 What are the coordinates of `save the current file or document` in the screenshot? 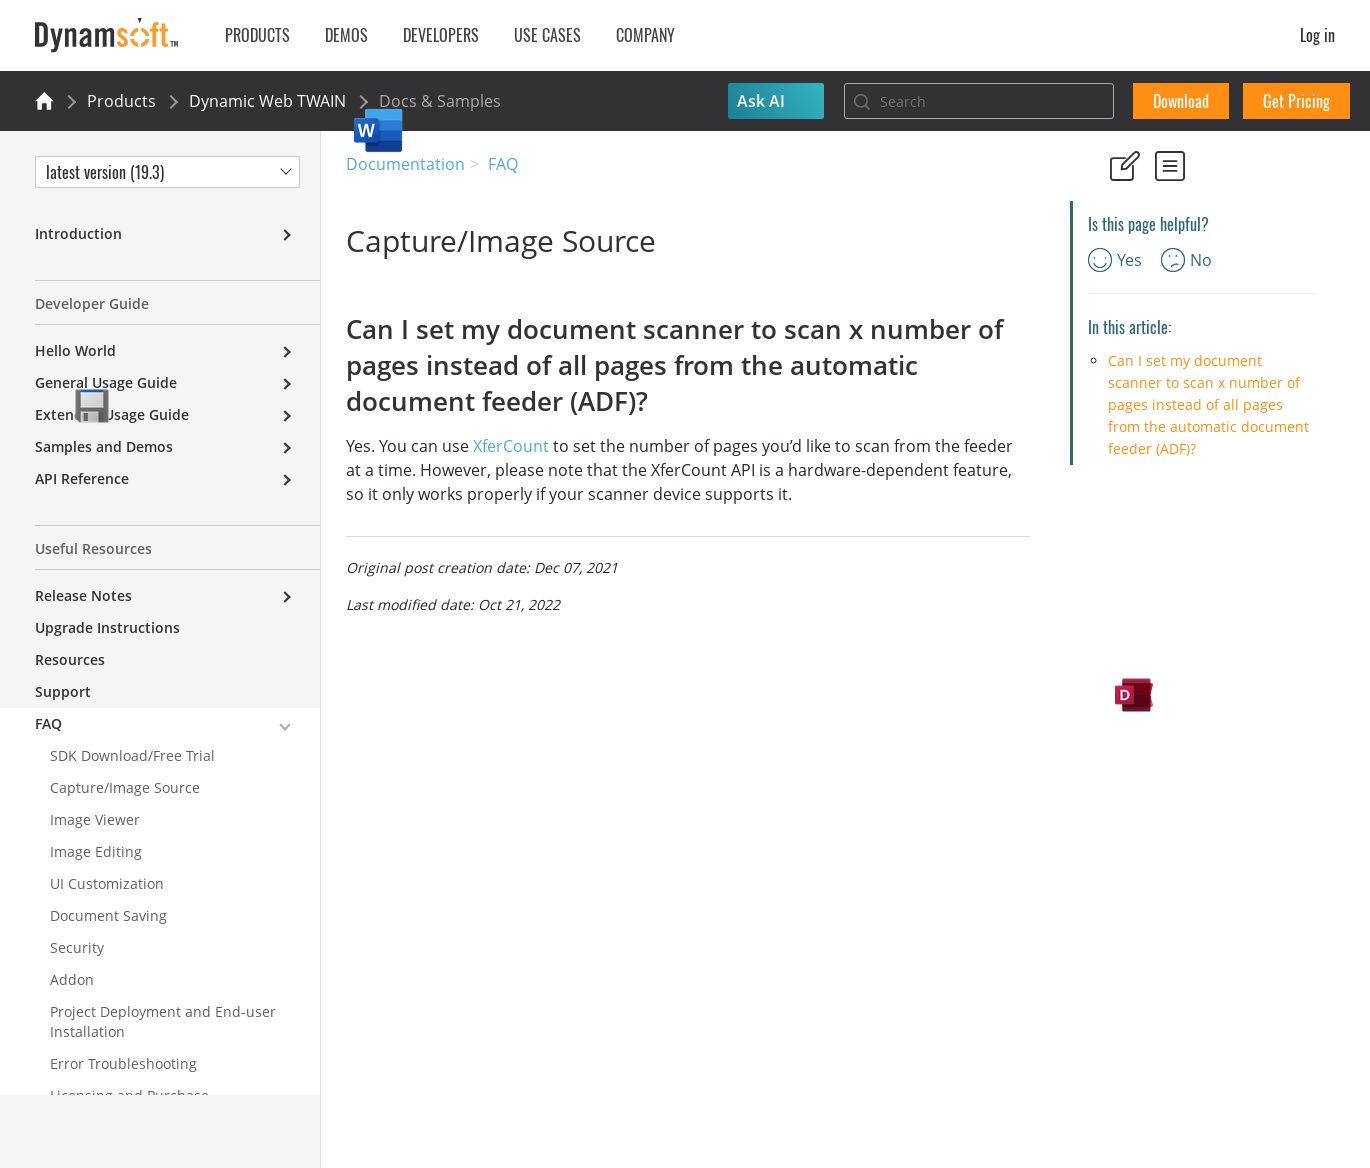 It's located at (92, 406).